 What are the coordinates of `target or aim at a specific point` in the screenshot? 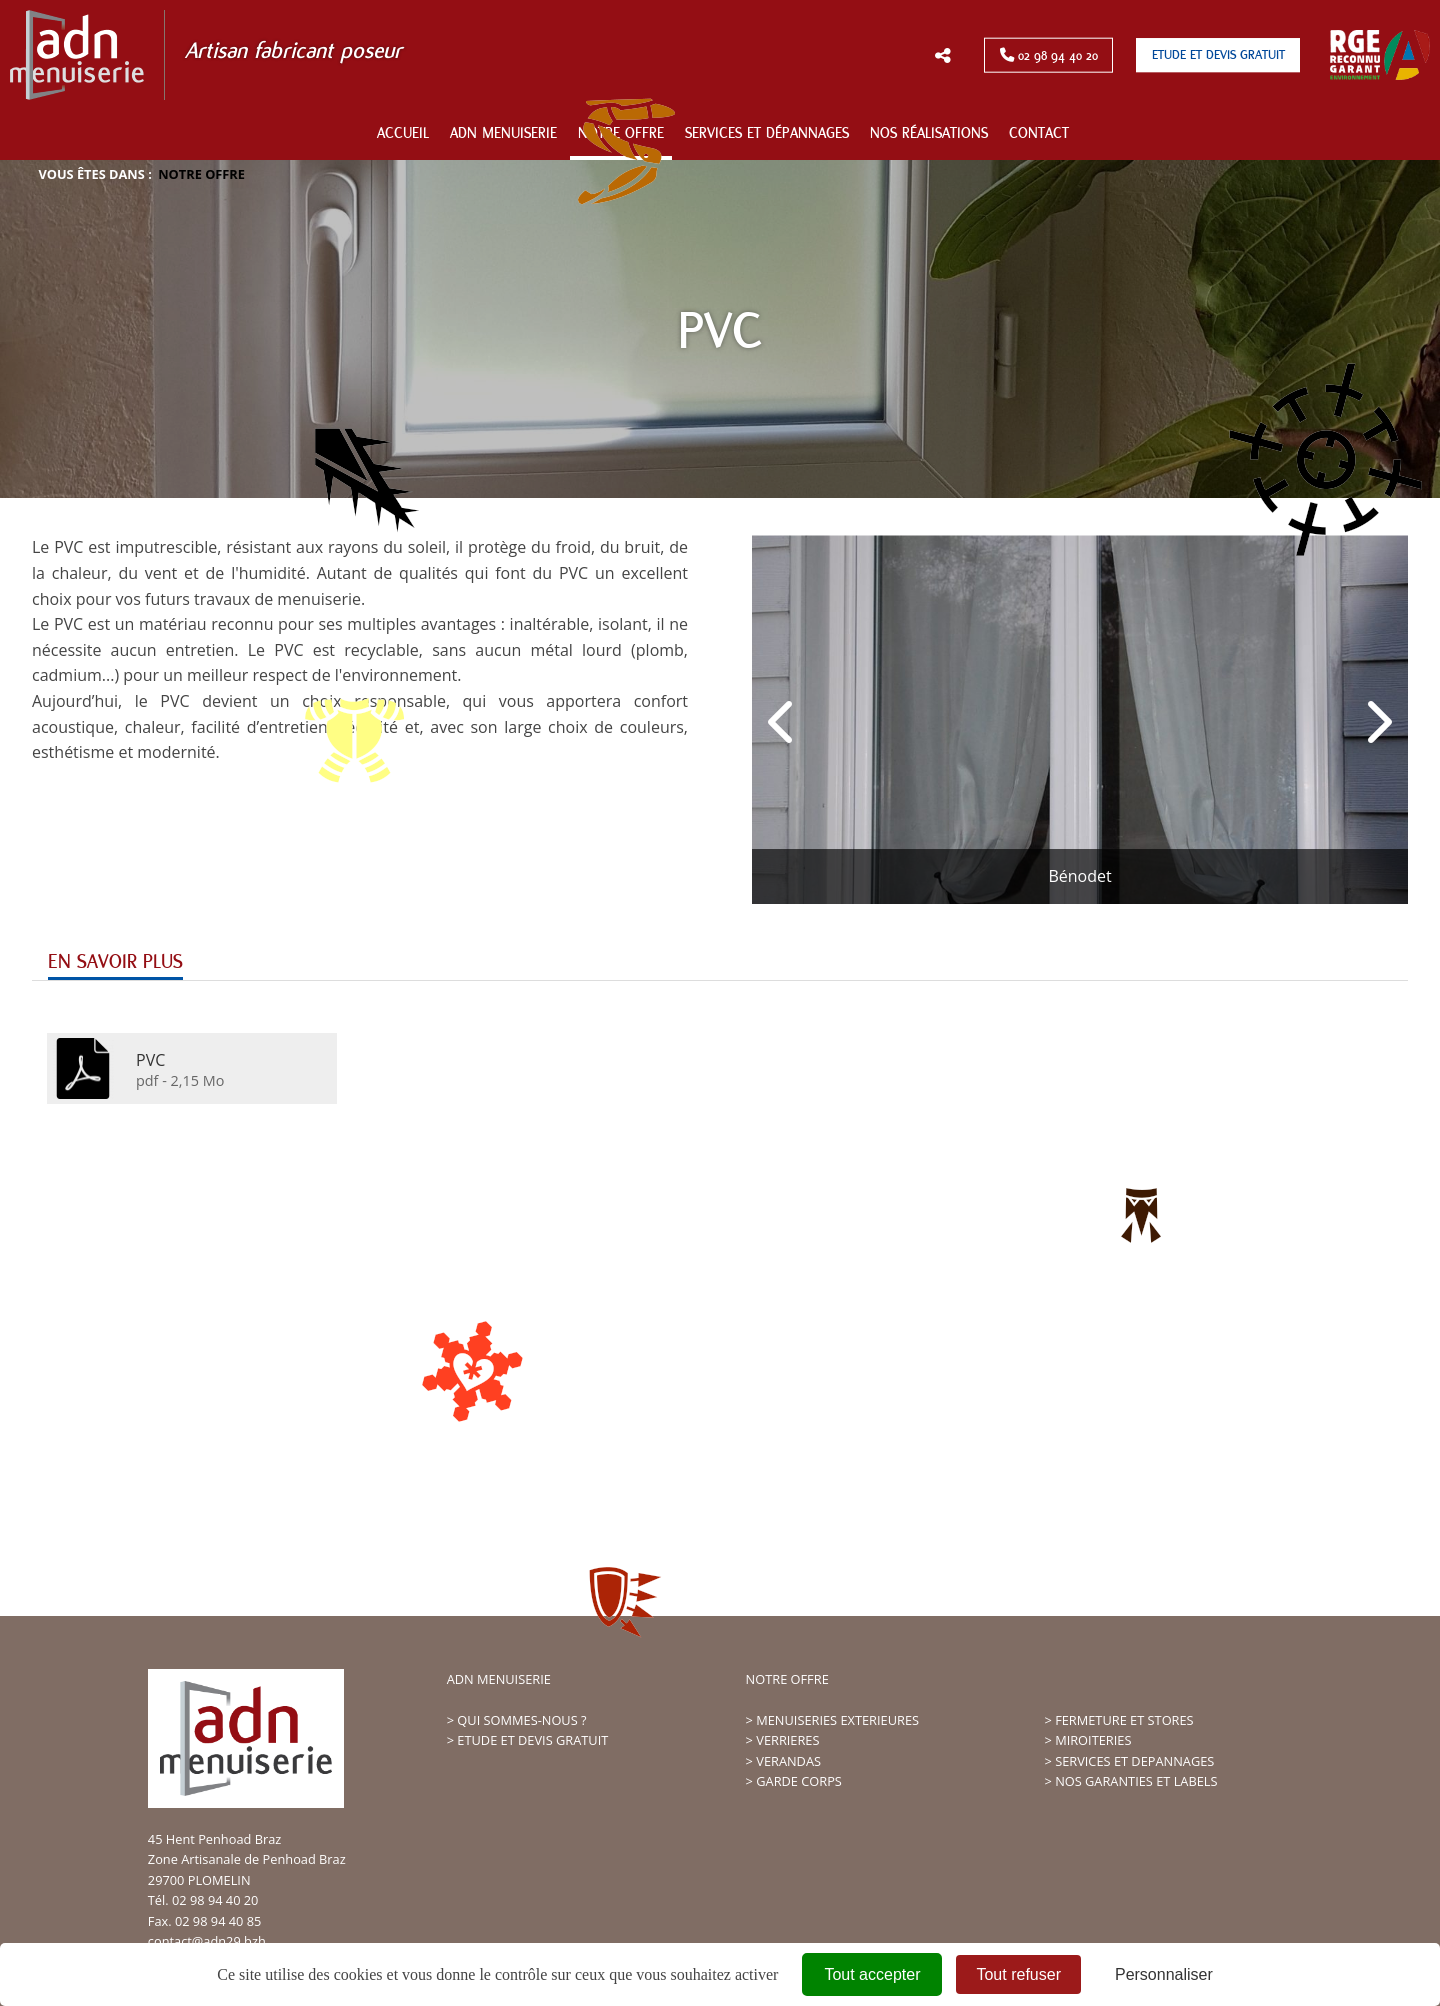 It's located at (1325, 459).